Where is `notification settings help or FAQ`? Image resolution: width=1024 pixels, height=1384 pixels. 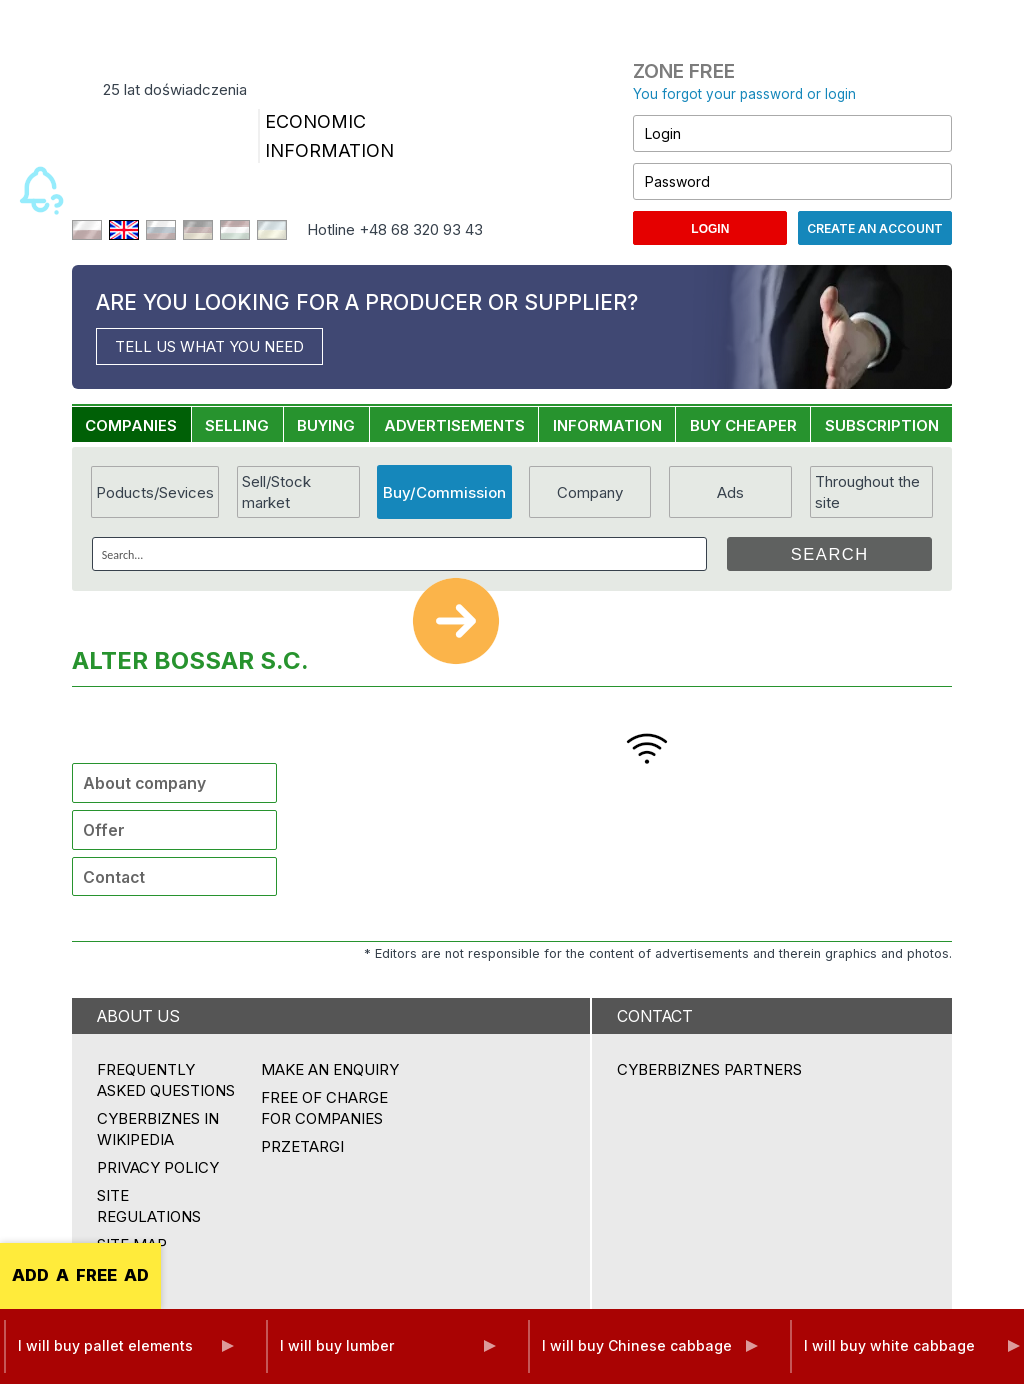
notification settings help or FAQ is located at coordinates (40, 189).